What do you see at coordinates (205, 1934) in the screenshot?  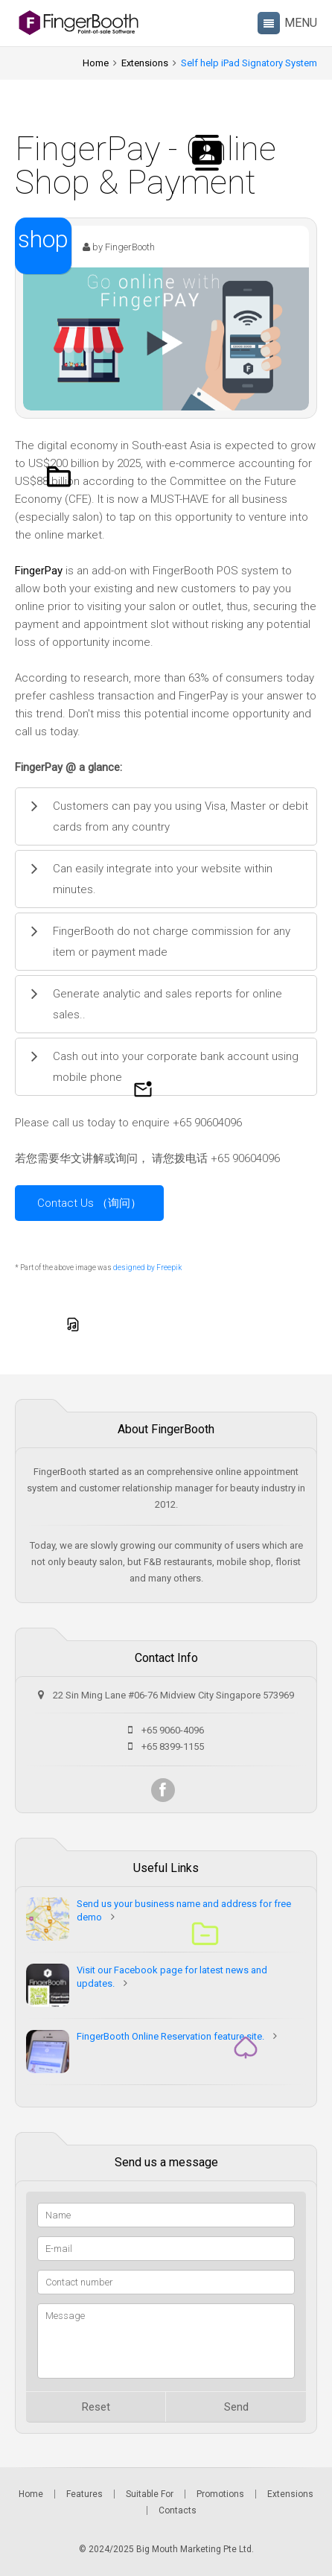 I see `remove a folder` at bounding box center [205, 1934].